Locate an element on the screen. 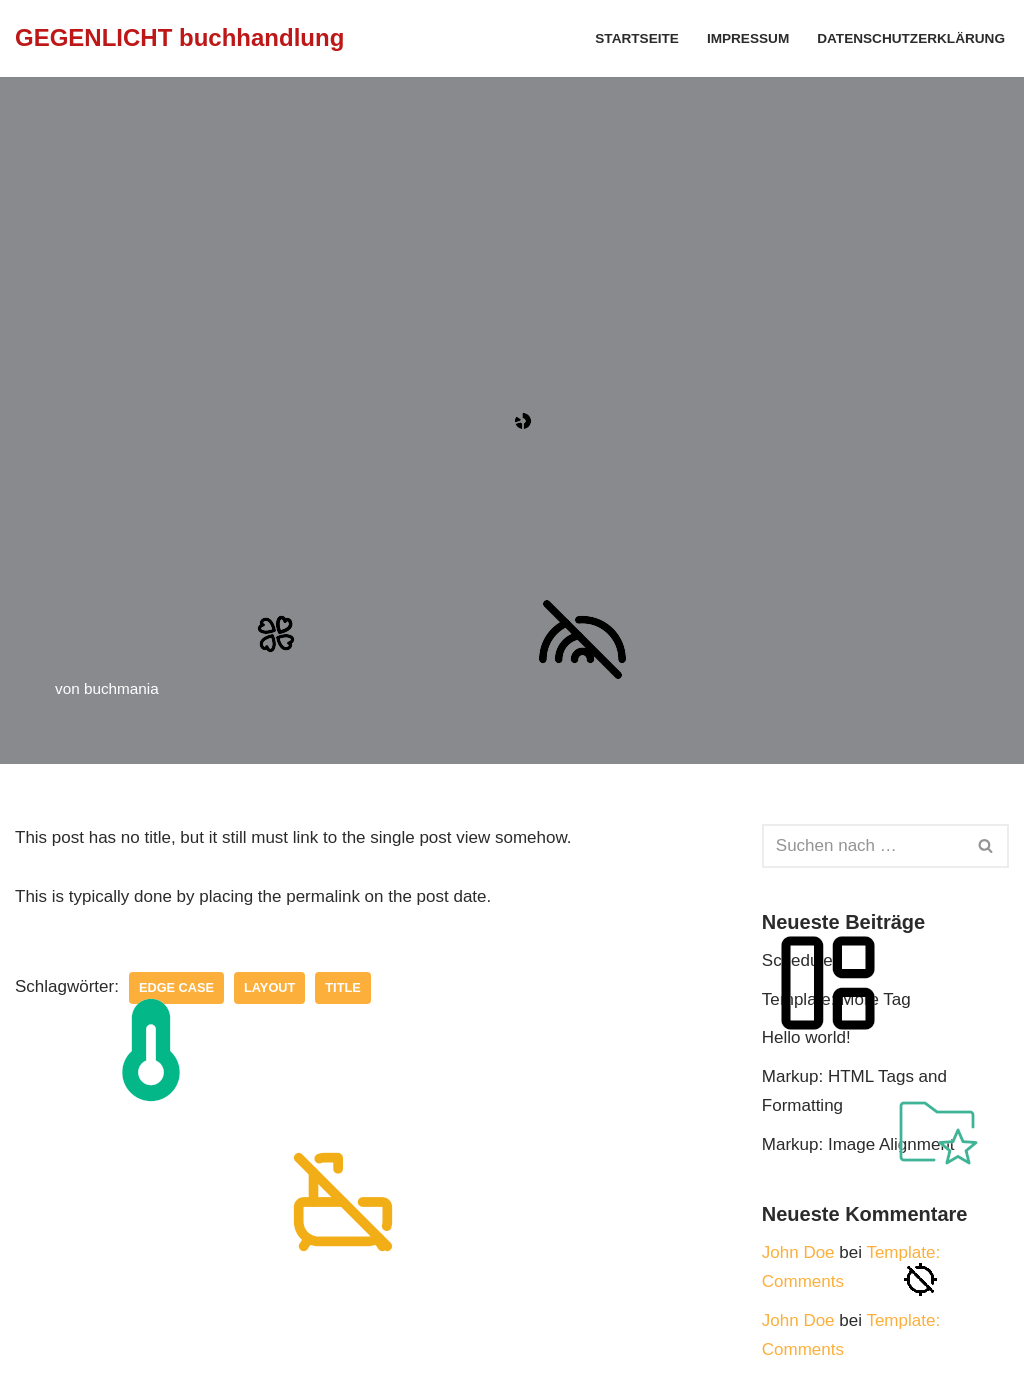 The width and height of the screenshot is (1024, 1374). toggle left sidebar panel is located at coordinates (828, 983).